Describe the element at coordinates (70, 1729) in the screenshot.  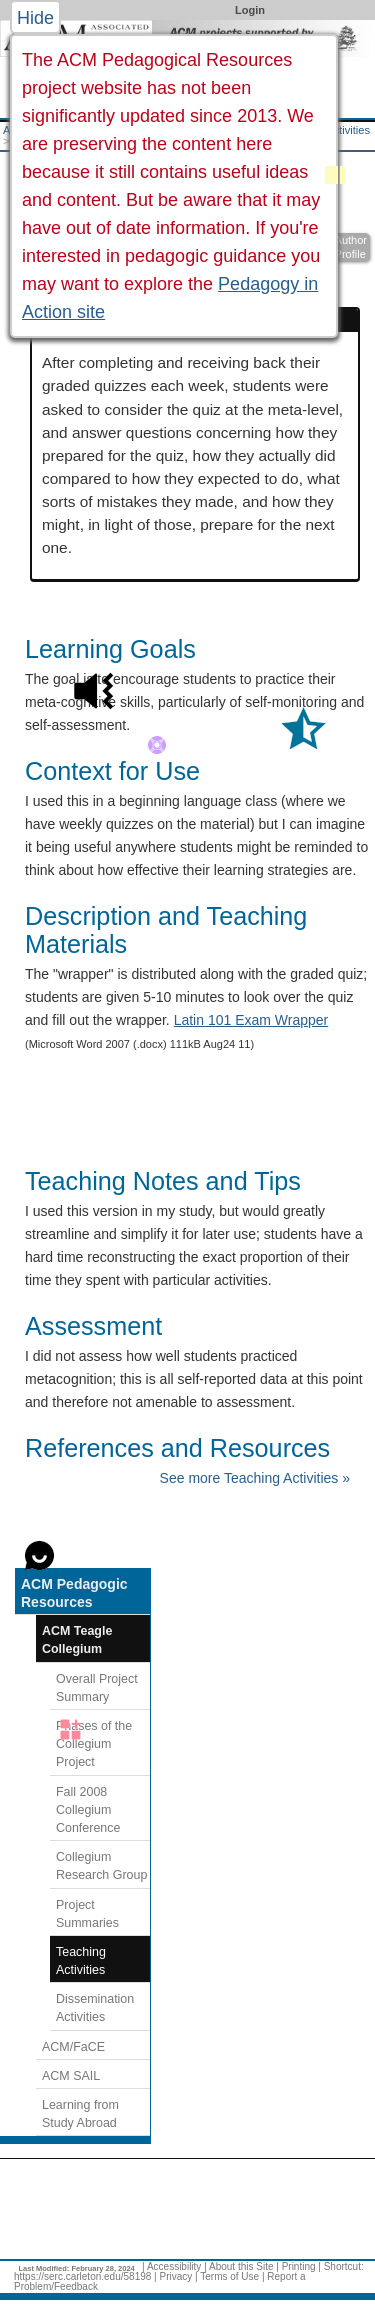
I see `add a new function or module` at that location.